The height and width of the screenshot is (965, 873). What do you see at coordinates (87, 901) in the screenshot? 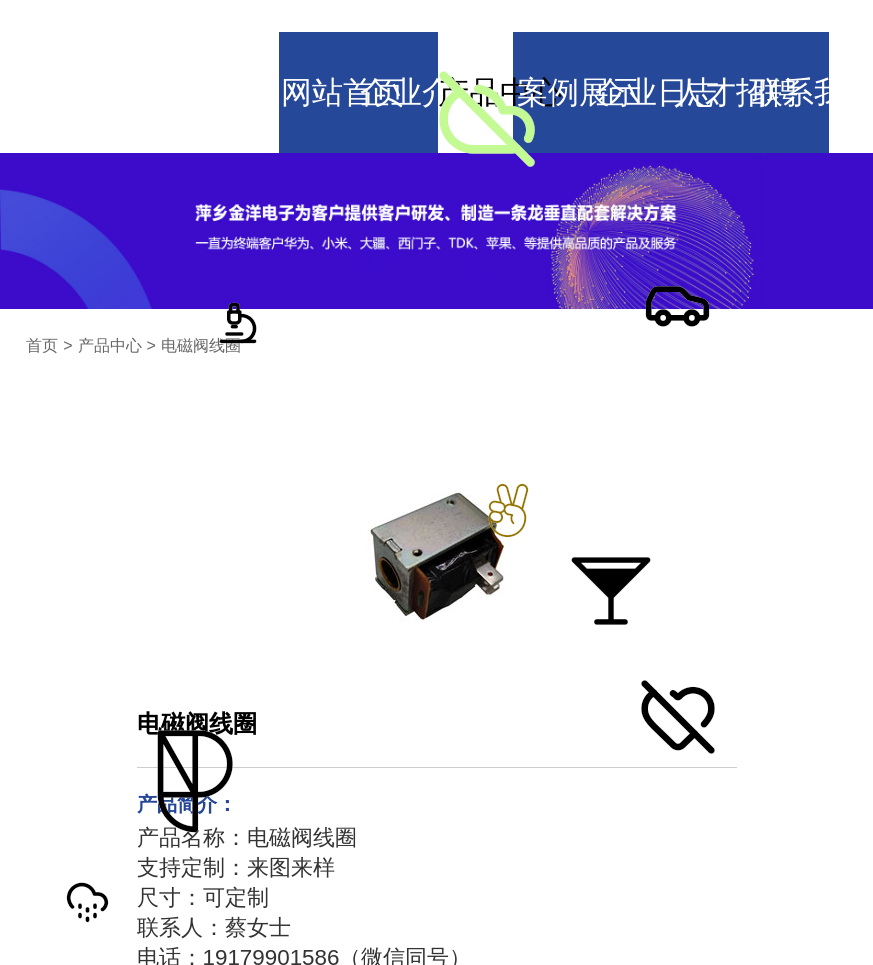
I see `indicates light rain or drizzle conditions` at bounding box center [87, 901].